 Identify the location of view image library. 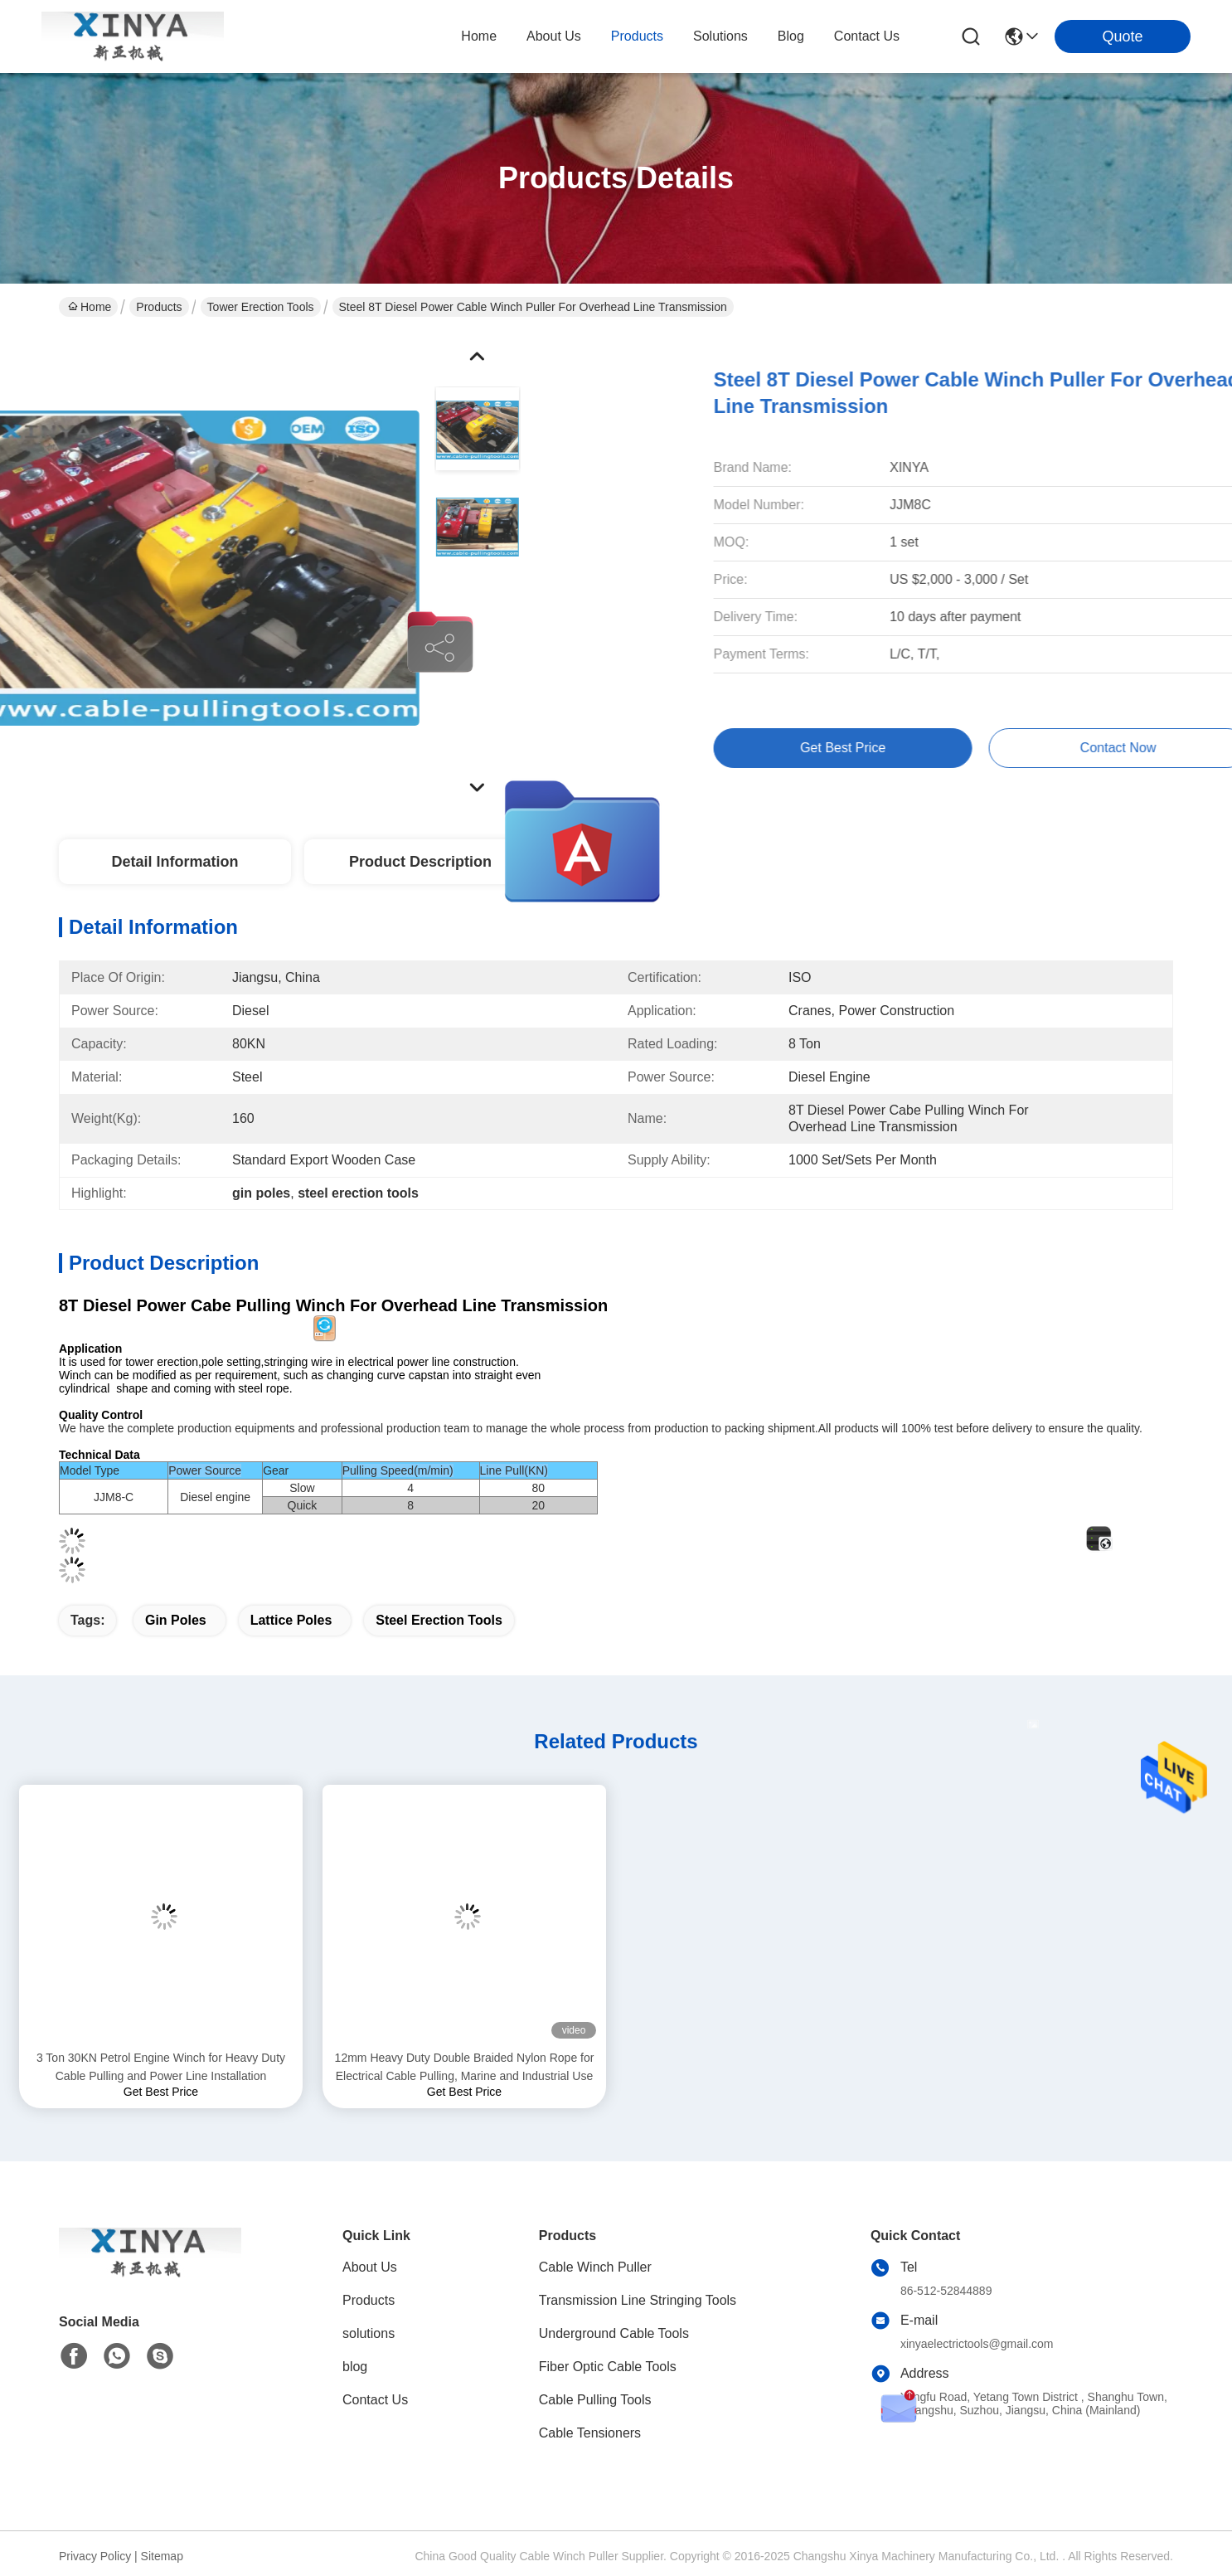
(1033, 1724).